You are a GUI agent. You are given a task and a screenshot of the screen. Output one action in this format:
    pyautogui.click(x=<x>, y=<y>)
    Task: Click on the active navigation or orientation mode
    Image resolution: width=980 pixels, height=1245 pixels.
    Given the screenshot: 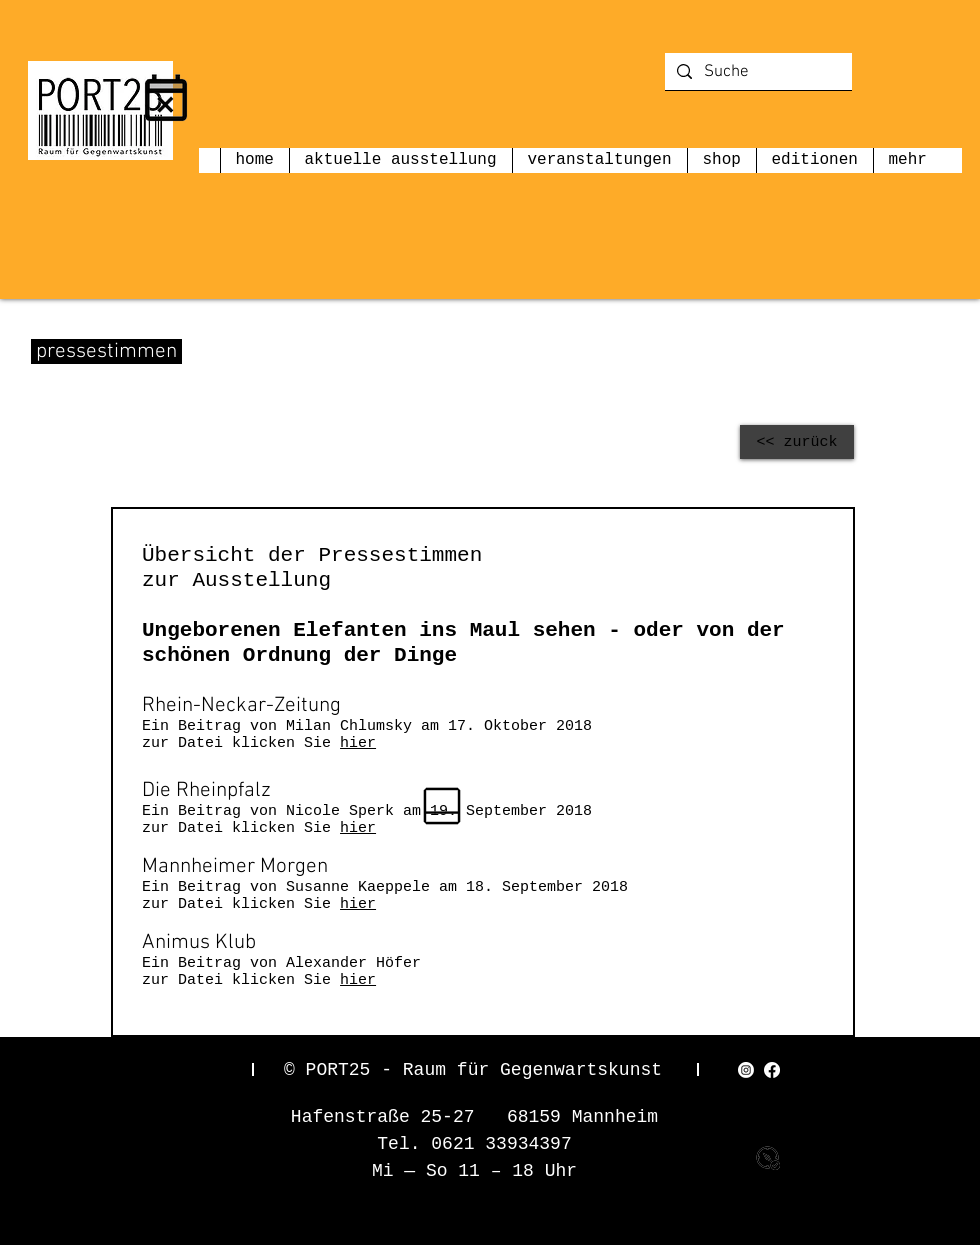 What is the action you would take?
    pyautogui.click(x=767, y=1157)
    